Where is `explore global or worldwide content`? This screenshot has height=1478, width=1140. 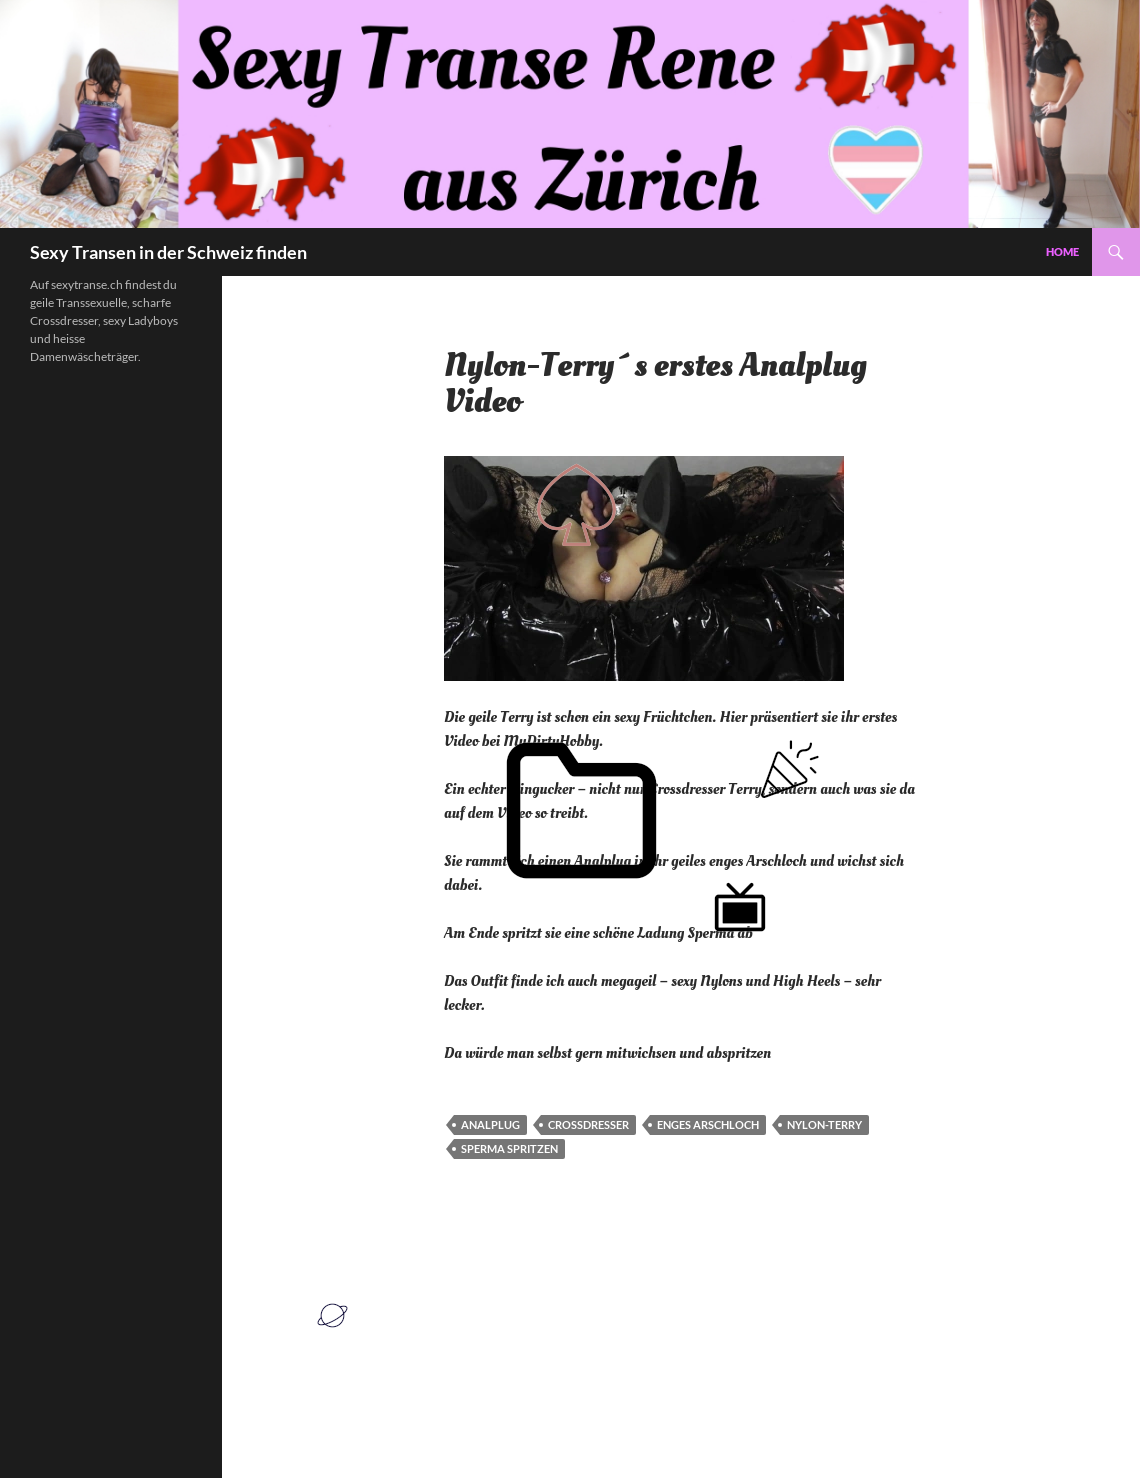
explore global or worldwide content is located at coordinates (332, 1315).